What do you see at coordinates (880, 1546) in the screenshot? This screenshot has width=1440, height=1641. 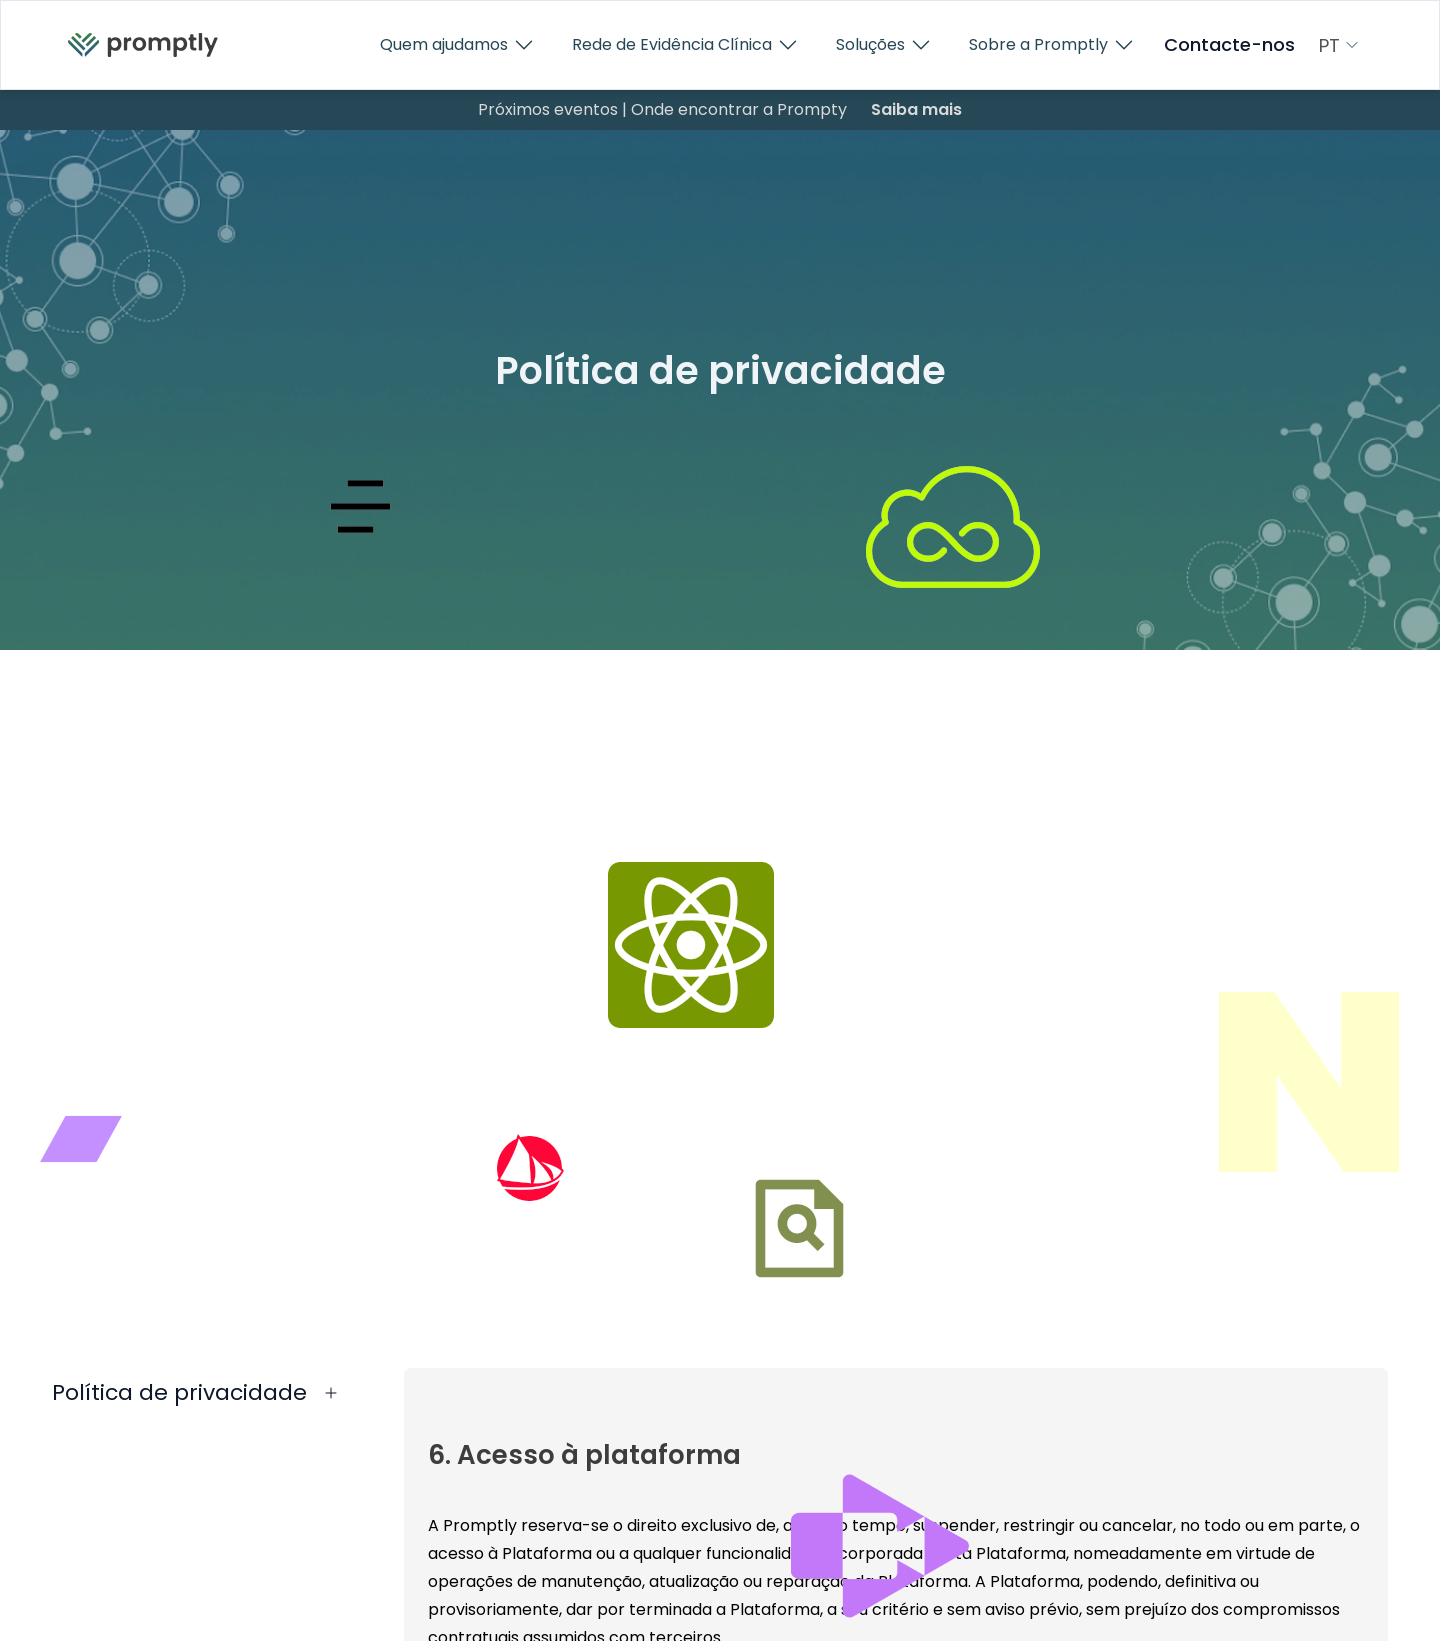 I see `open screencastify screen recording app` at bounding box center [880, 1546].